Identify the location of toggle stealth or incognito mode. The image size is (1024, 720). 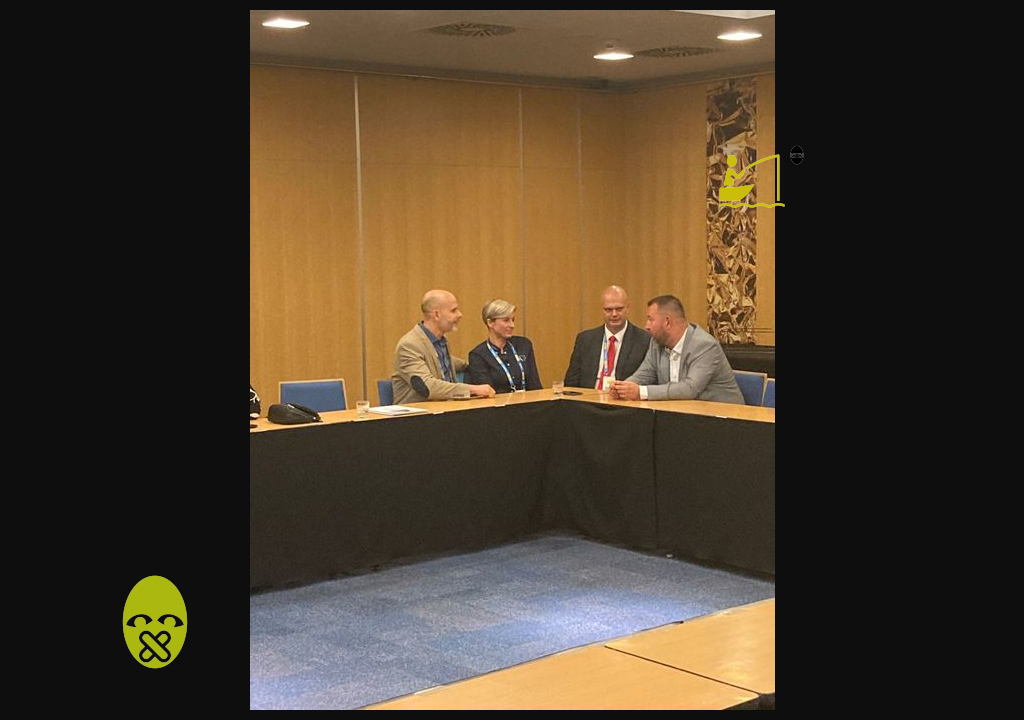
(797, 155).